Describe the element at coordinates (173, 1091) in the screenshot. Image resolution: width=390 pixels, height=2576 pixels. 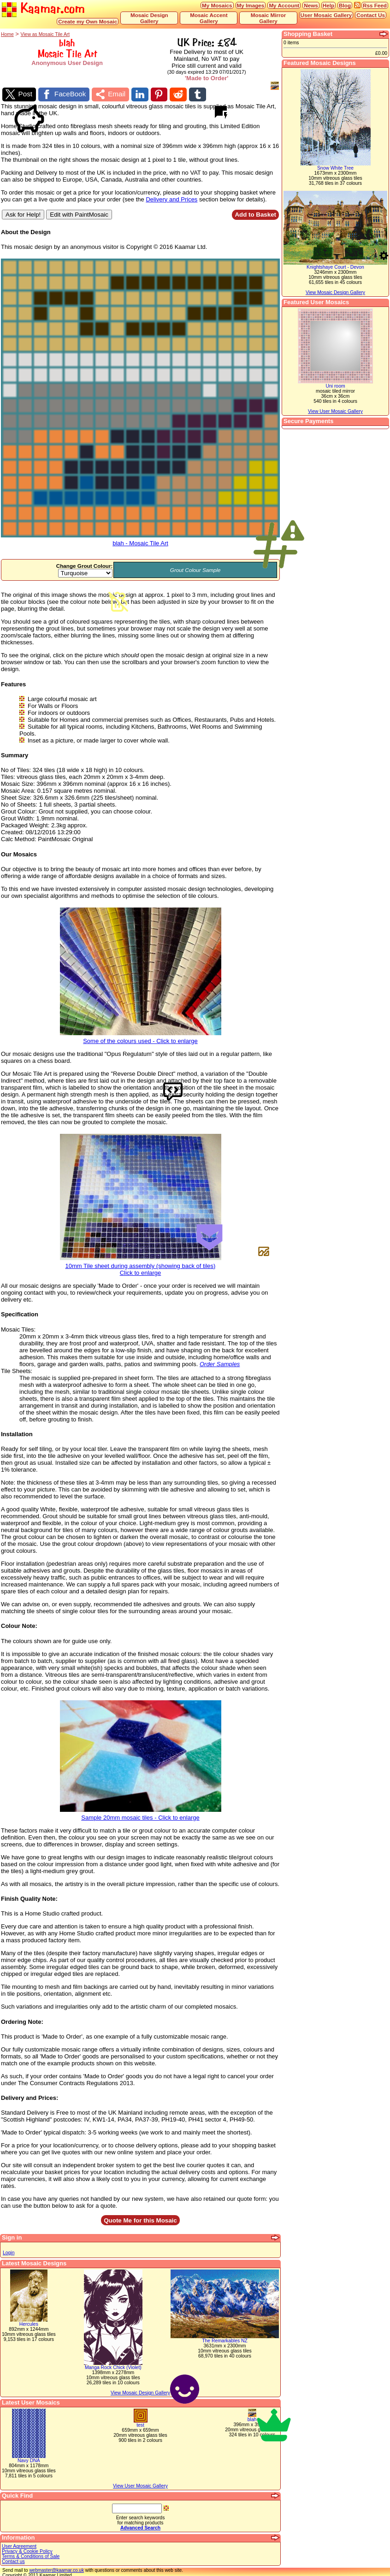
I see `open code review comments` at that location.